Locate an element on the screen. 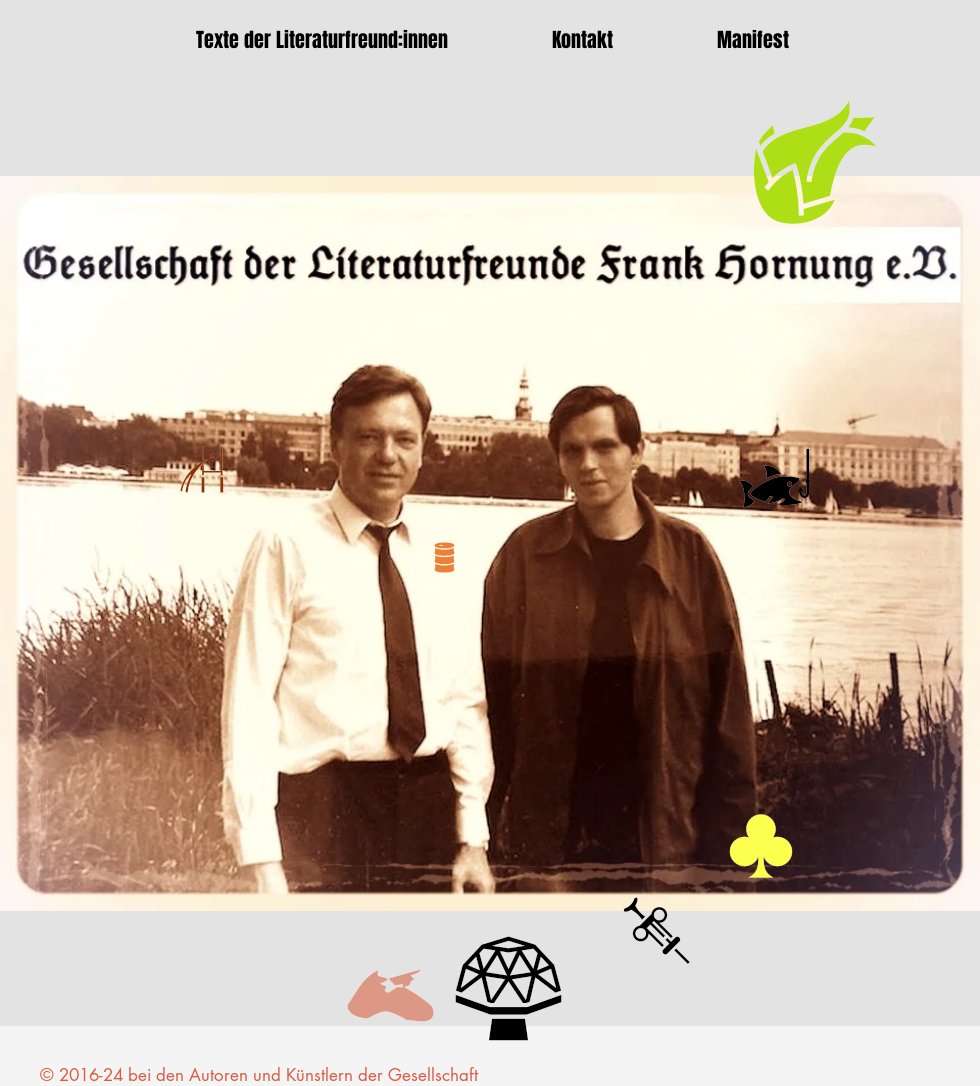 This screenshot has height=1086, width=980. access fishing mini-game or activity is located at coordinates (776, 483).